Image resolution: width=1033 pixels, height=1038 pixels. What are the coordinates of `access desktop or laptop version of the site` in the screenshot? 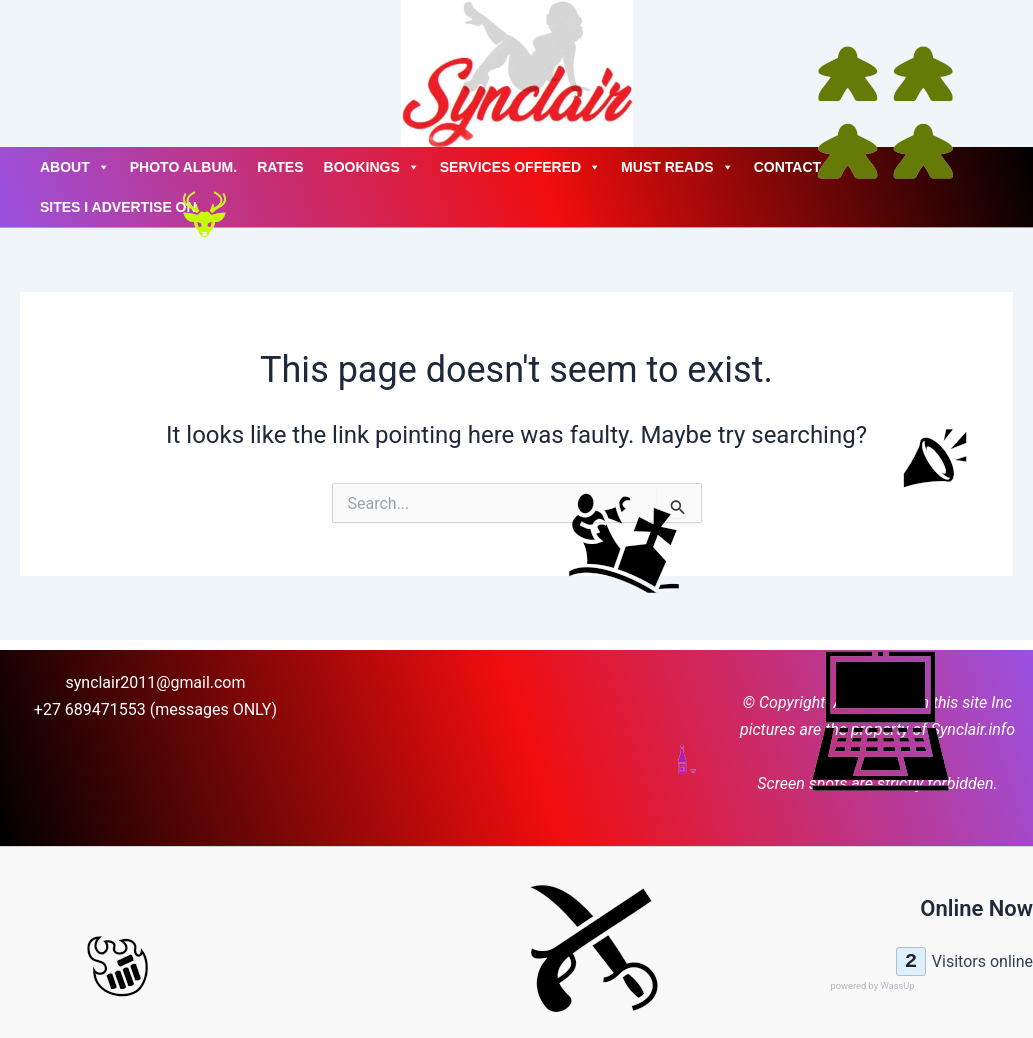 It's located at (880, 720).